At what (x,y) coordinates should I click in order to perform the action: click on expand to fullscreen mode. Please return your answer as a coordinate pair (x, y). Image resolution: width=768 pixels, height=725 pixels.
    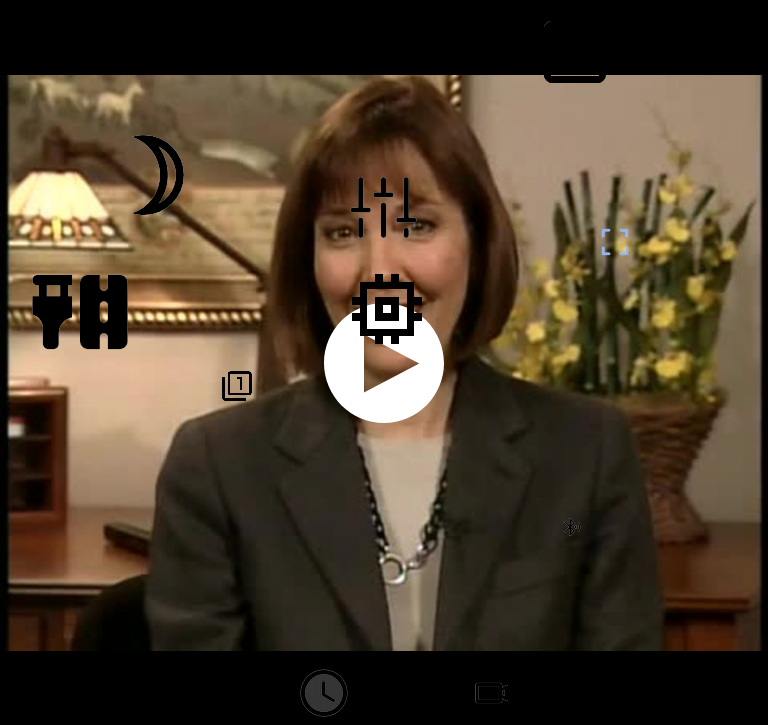
    Looking at the image, I should click on (615, 242).